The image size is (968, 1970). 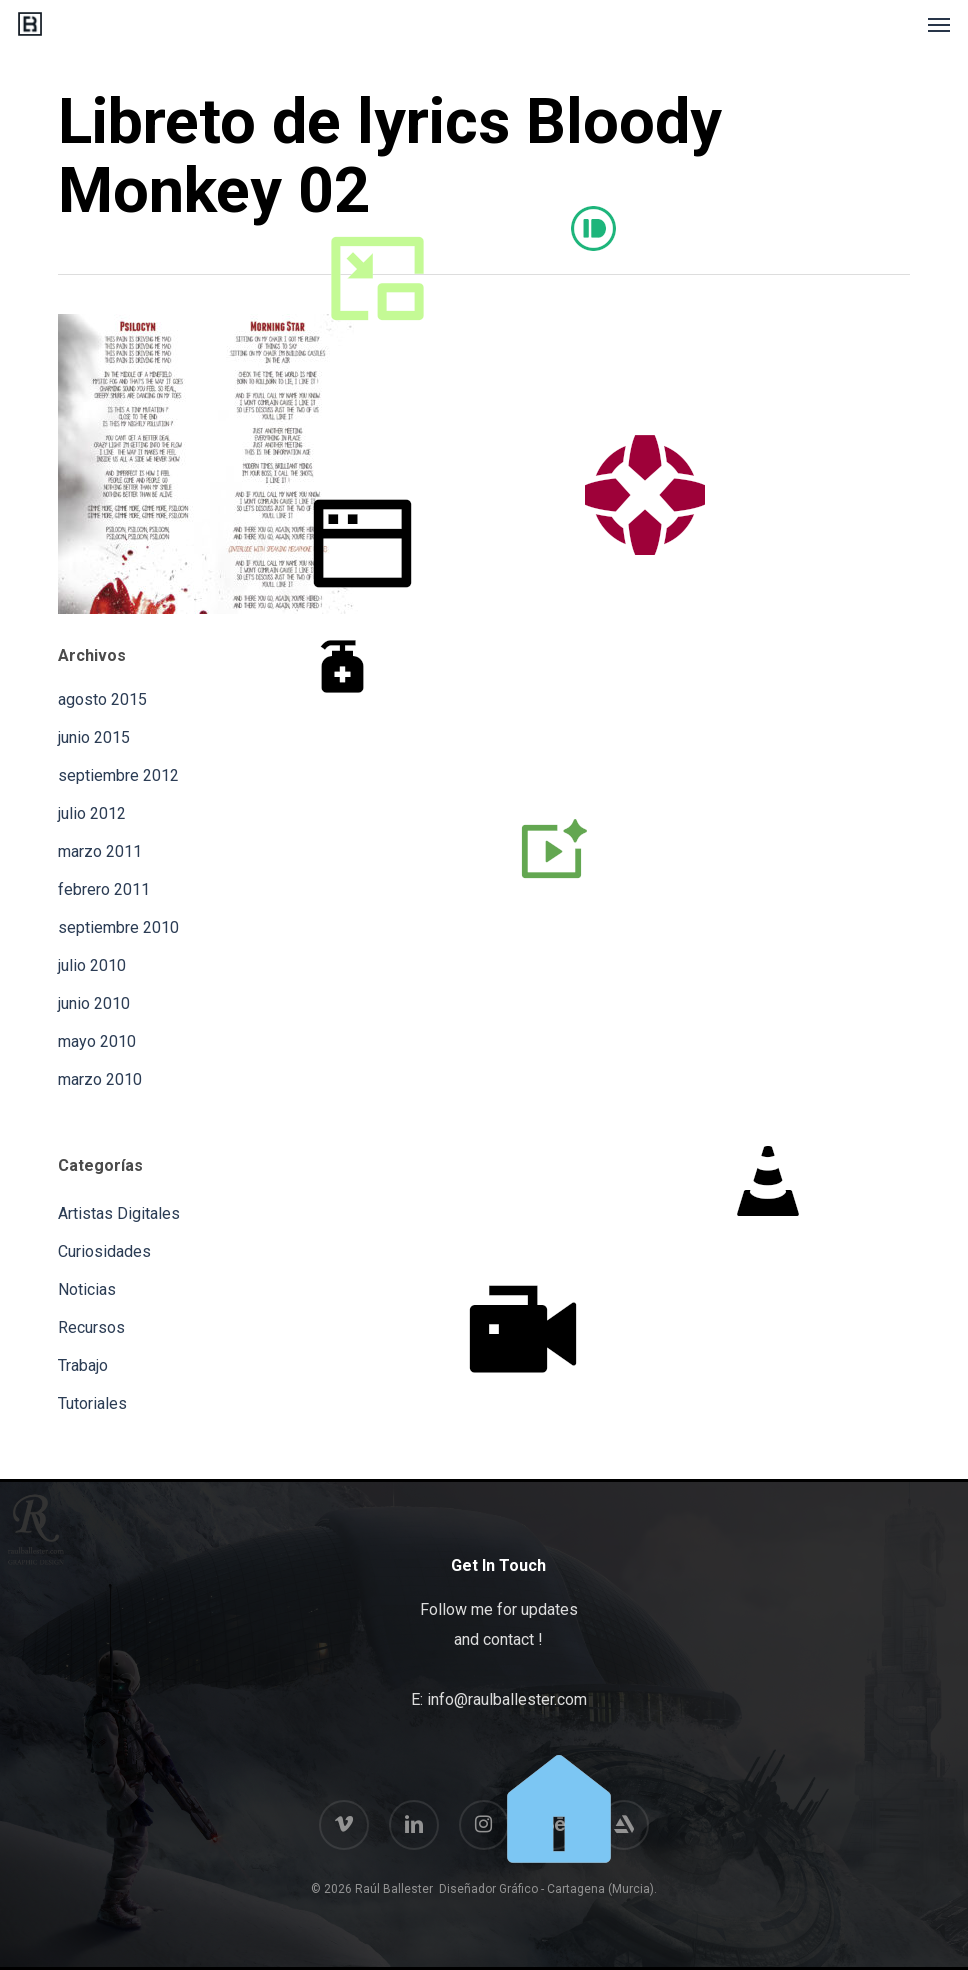 What do you see at coordinates (768, 1181) in the screenshot?
I see `open VLC media player` at bounding box center [768, 1181].